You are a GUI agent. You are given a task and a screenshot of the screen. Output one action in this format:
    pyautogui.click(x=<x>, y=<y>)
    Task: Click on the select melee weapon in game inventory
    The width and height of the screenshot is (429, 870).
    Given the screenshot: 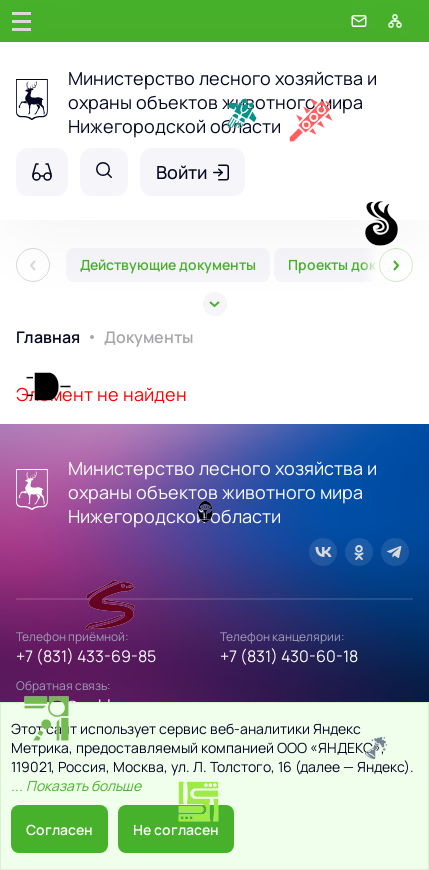 What is the action you would take?
    pyautogui.click(x=311, y=120)
    